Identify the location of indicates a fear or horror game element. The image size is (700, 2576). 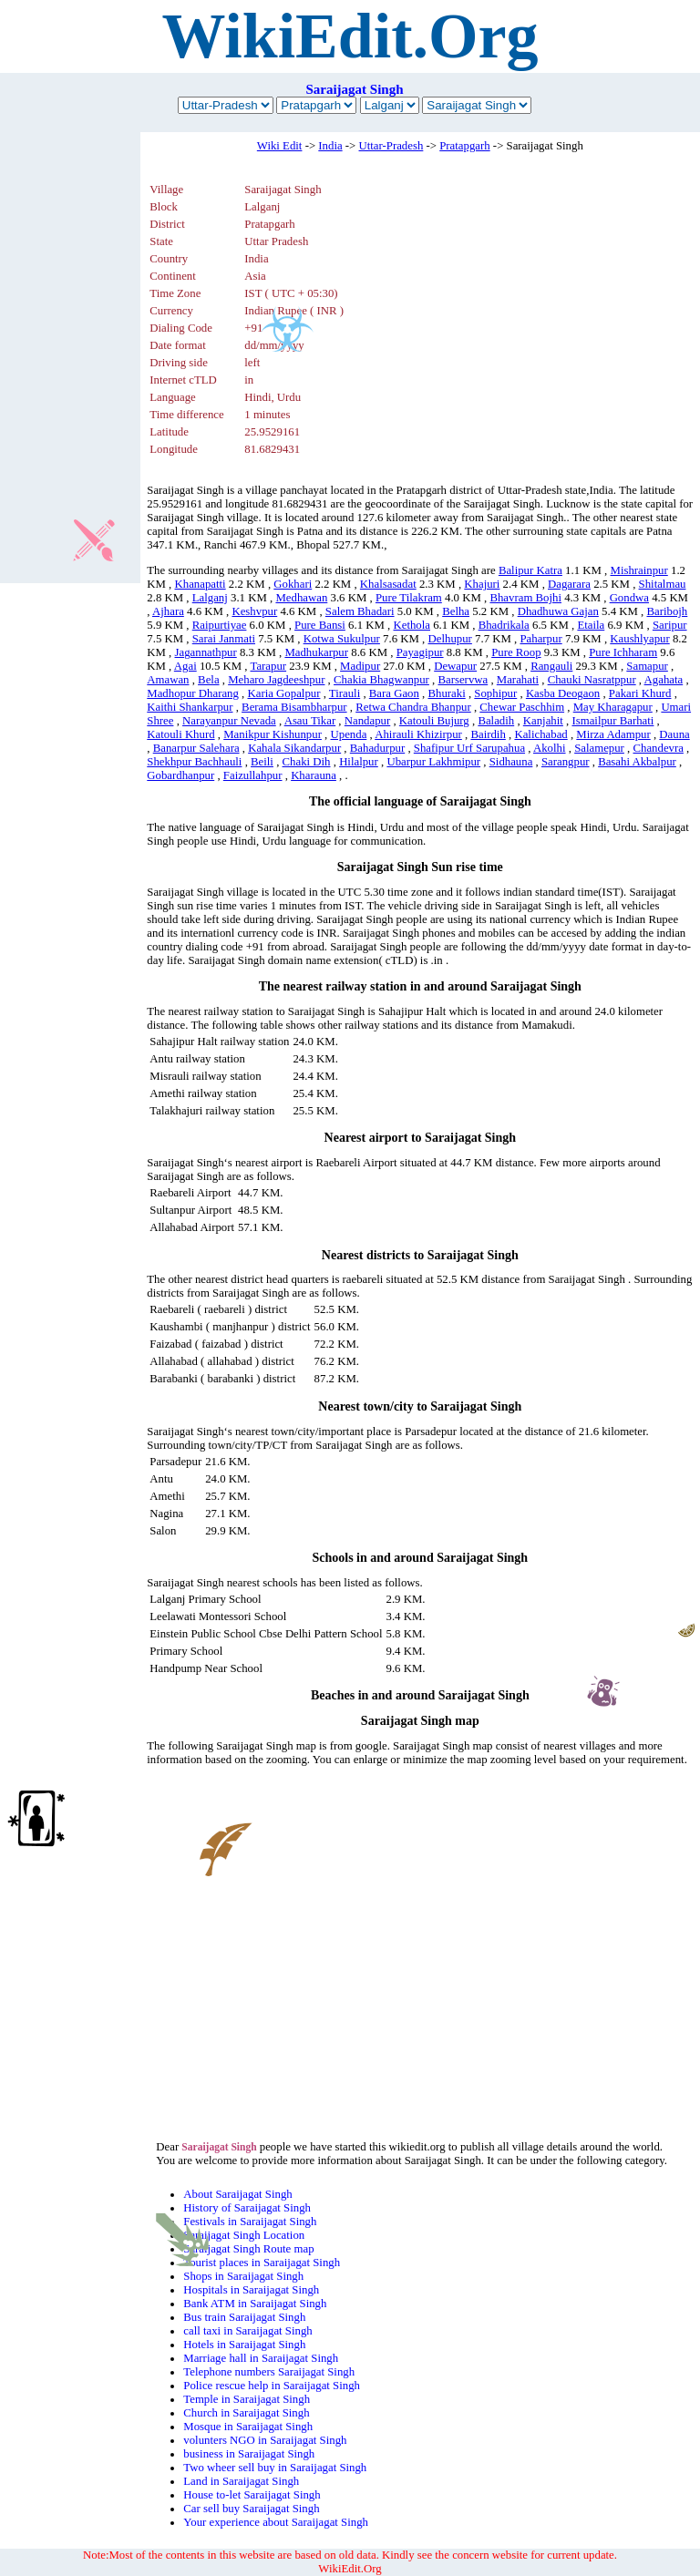
(602, 1691).